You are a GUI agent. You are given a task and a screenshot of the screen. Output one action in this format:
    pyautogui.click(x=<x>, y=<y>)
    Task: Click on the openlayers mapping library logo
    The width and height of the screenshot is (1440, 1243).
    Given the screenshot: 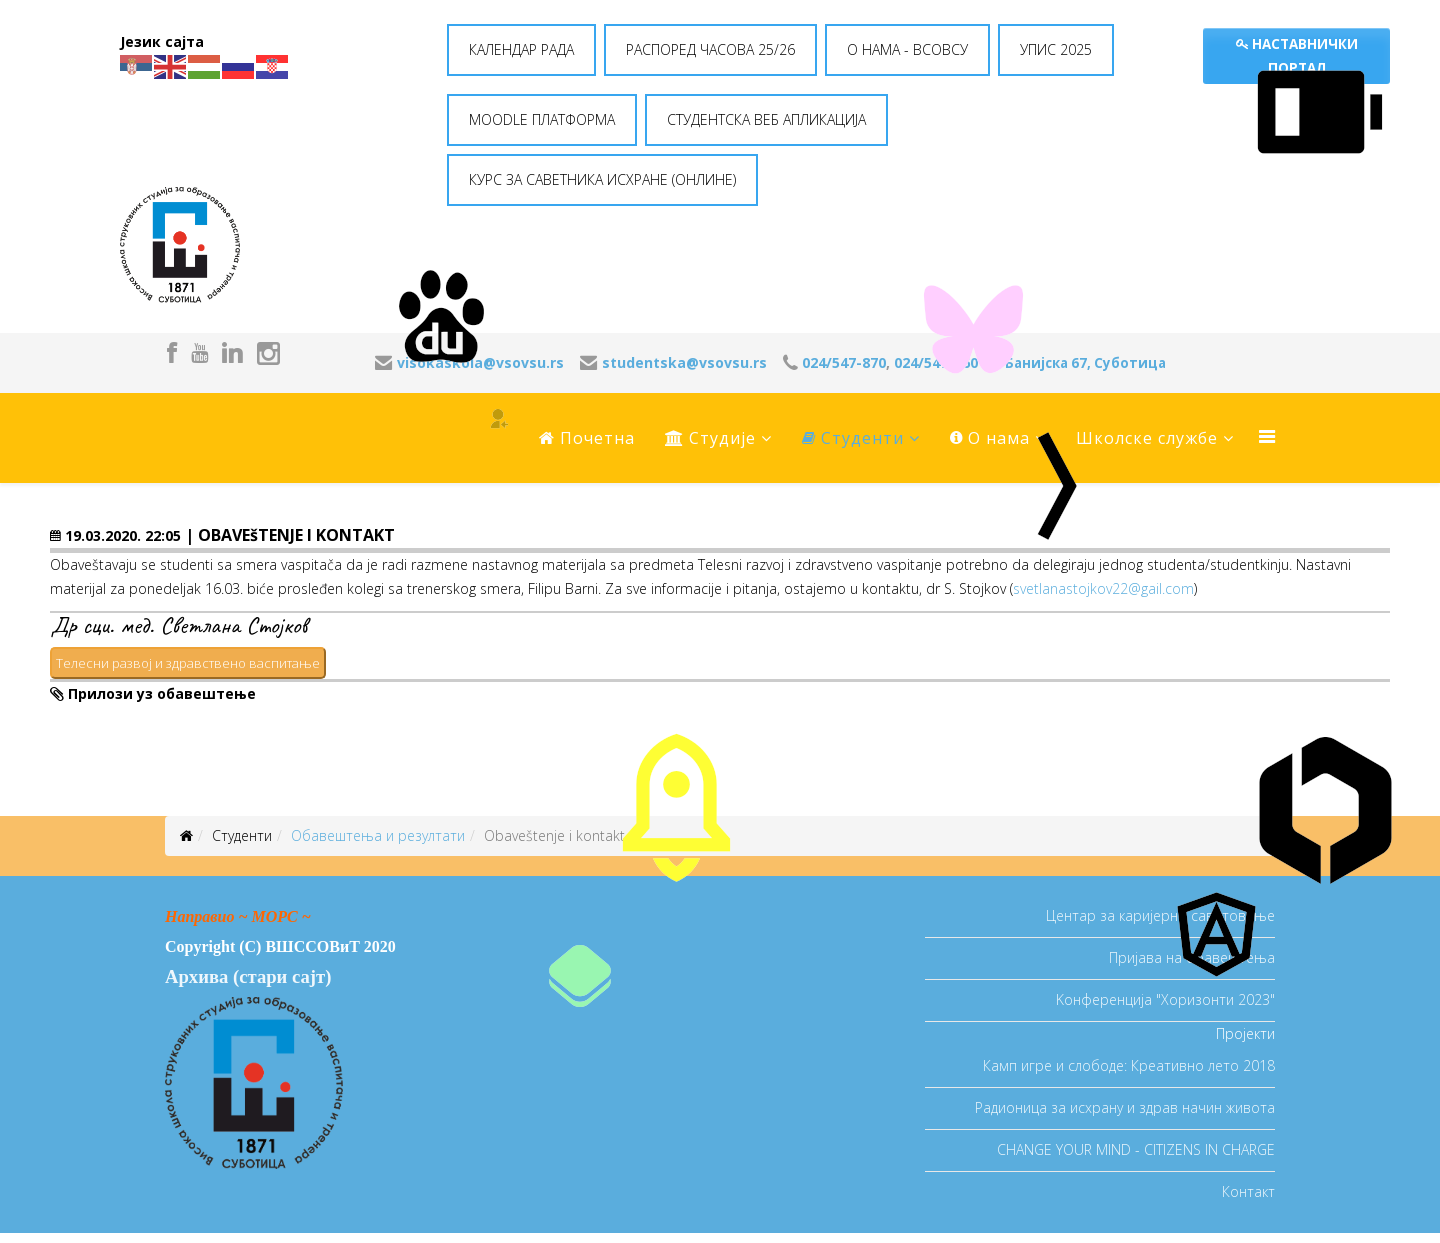 What is the action you would take?
    pyautogui.click(x=580, y=976)
    